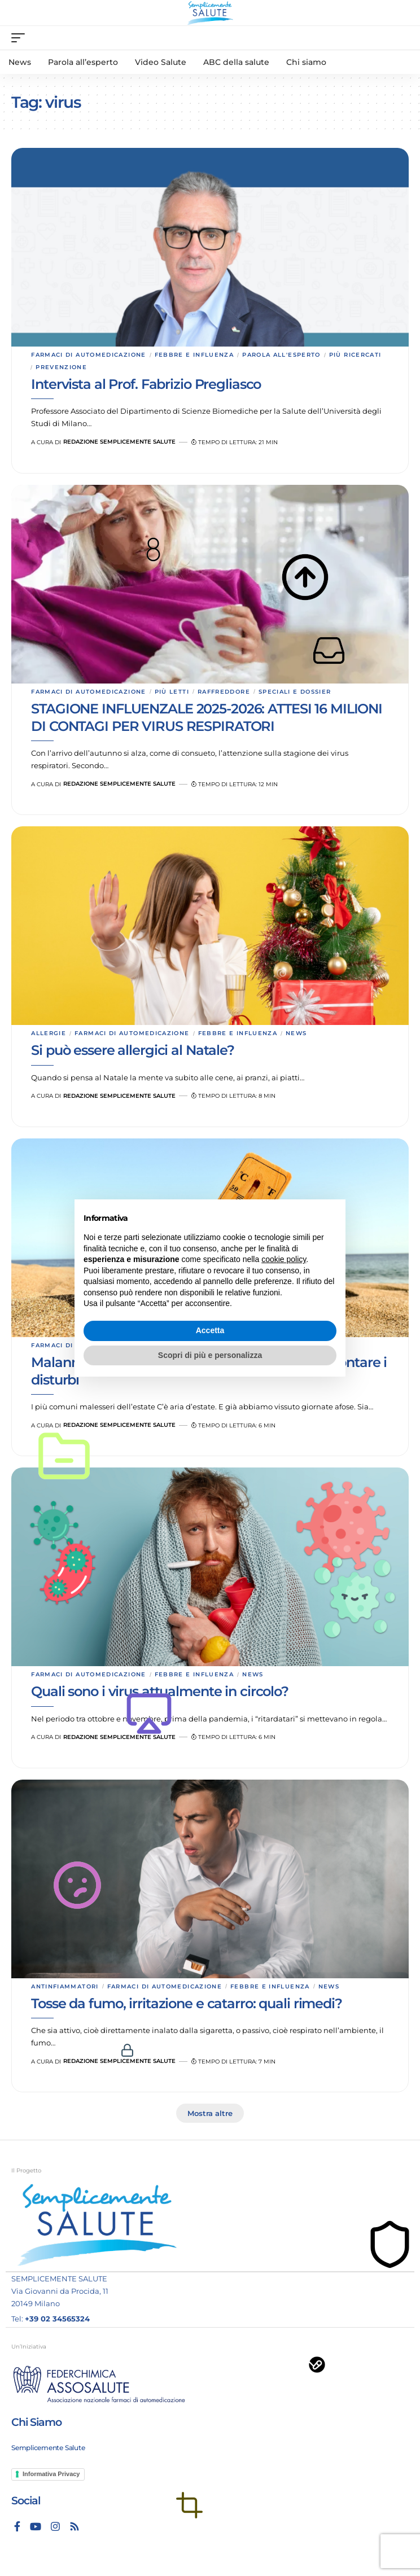 Image resolution: width=420 pixels, height=2576 pixels. Describe the element at coordinates (390, 2244) in the screenshot. I see `access security settings` at that location.